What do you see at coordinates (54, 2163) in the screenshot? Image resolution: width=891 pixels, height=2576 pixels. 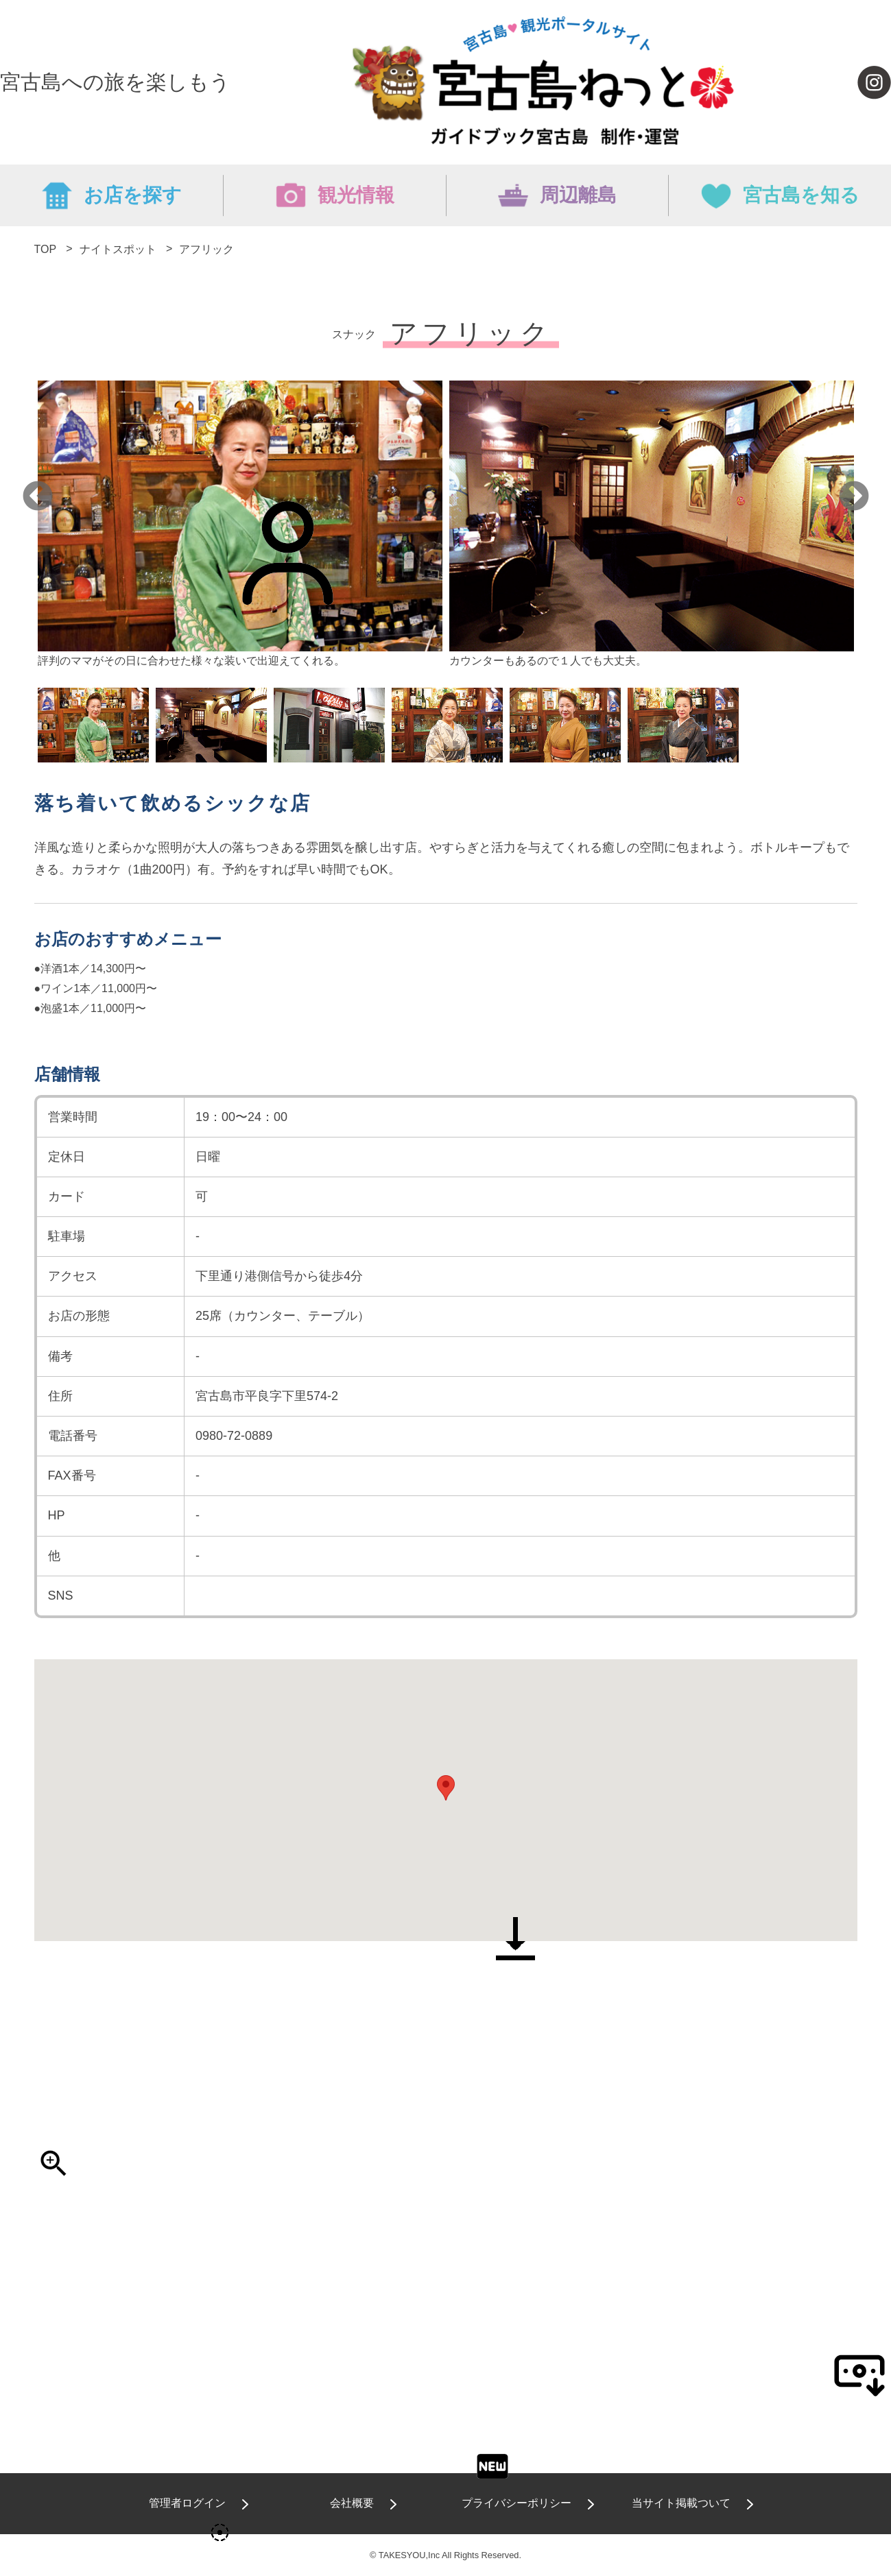 I see `zoom in on content or image` at bounding box center [54, 2163].